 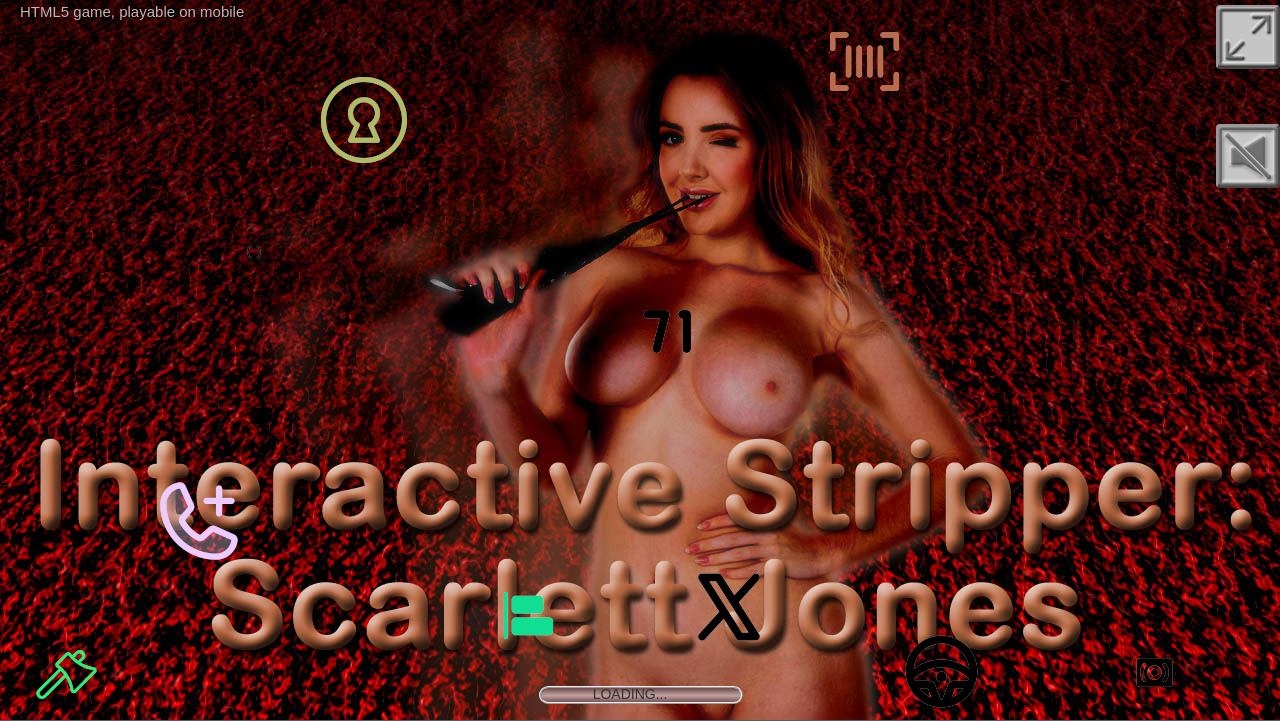 I want to click on indicates item number 71 in a list or sequence, so click(x=669, y=331).